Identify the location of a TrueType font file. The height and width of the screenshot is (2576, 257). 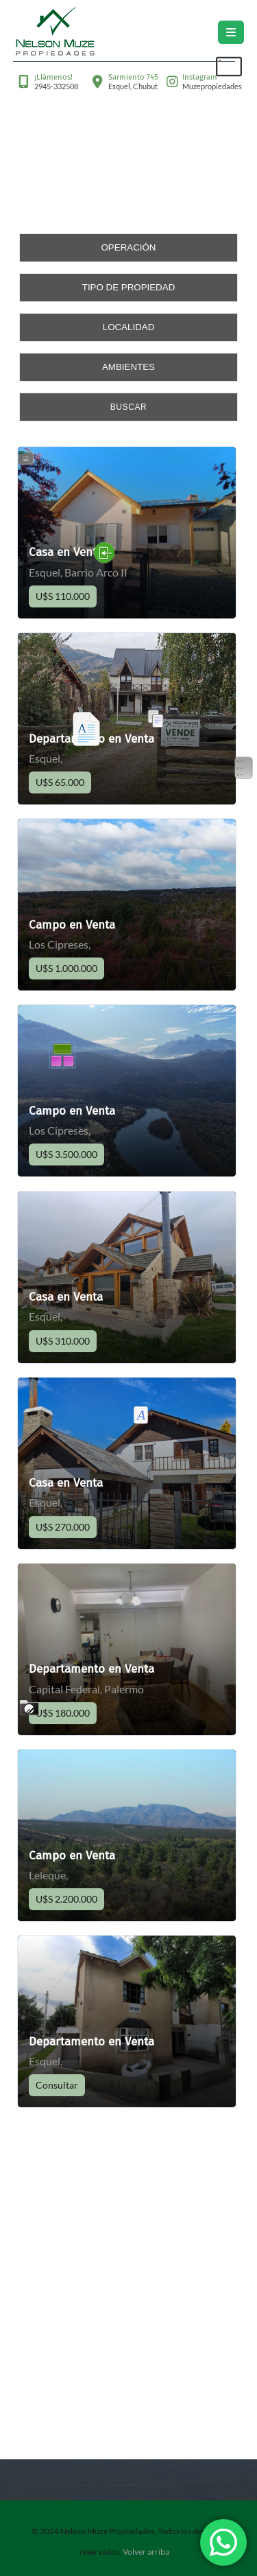
(140, 1415).